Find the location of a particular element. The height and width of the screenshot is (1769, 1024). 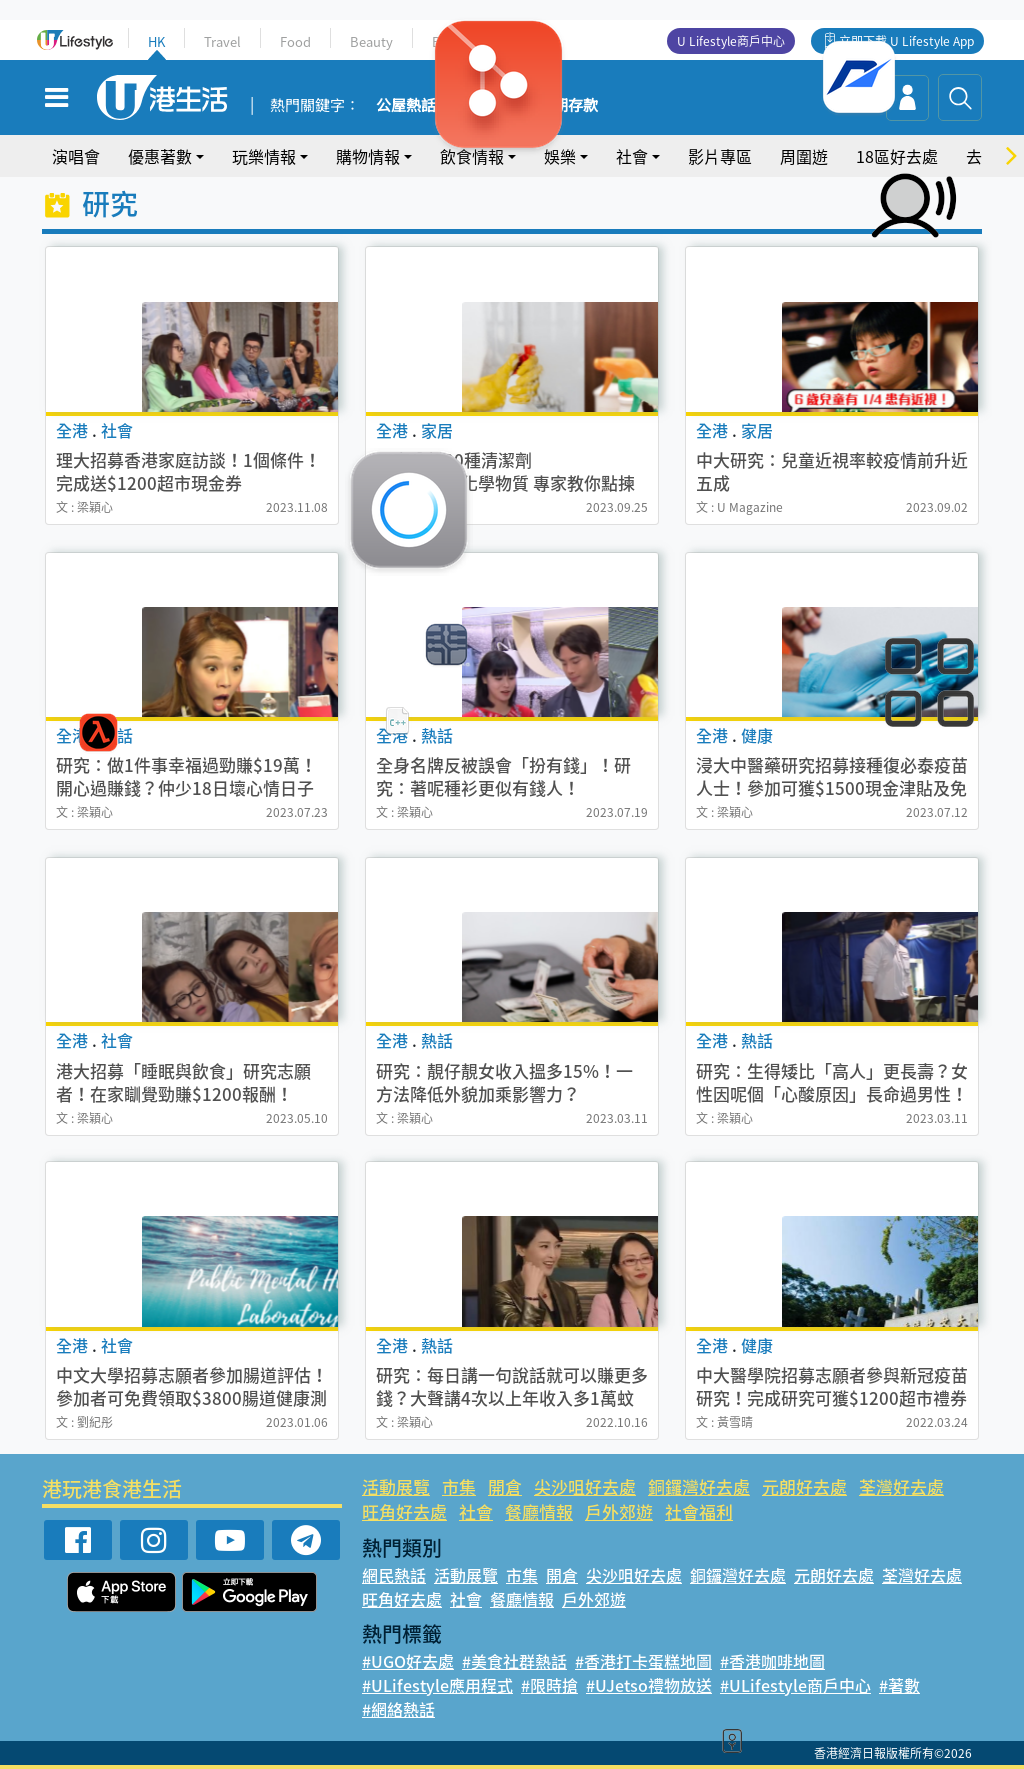

launch need for speed nitro racing game is located at coordinates (859, 77).